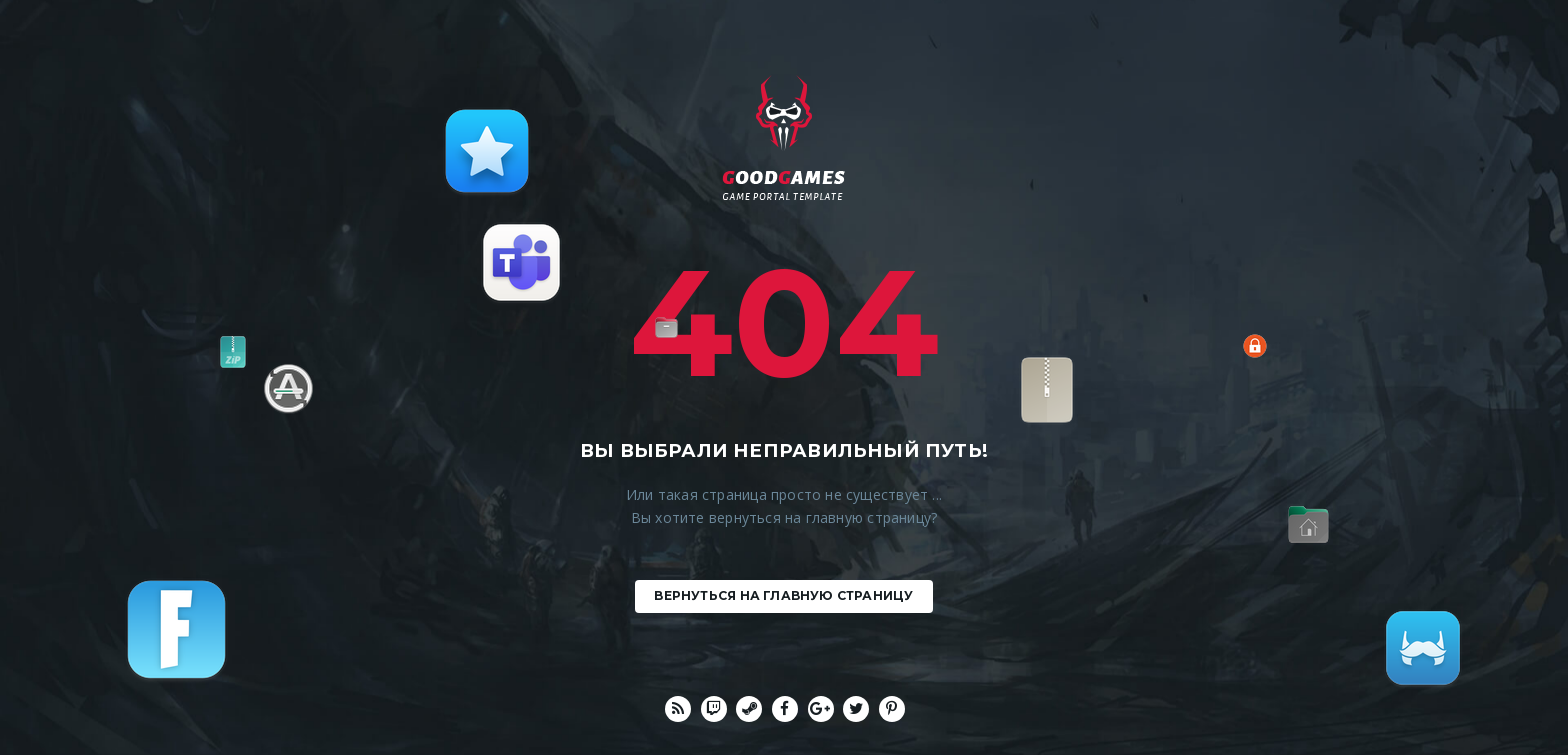 This screenshot has width=1568, height=755. Describe the element at coordinates (487, 151) in the screenshot. I see `open compizconfig settings manager` at that location.